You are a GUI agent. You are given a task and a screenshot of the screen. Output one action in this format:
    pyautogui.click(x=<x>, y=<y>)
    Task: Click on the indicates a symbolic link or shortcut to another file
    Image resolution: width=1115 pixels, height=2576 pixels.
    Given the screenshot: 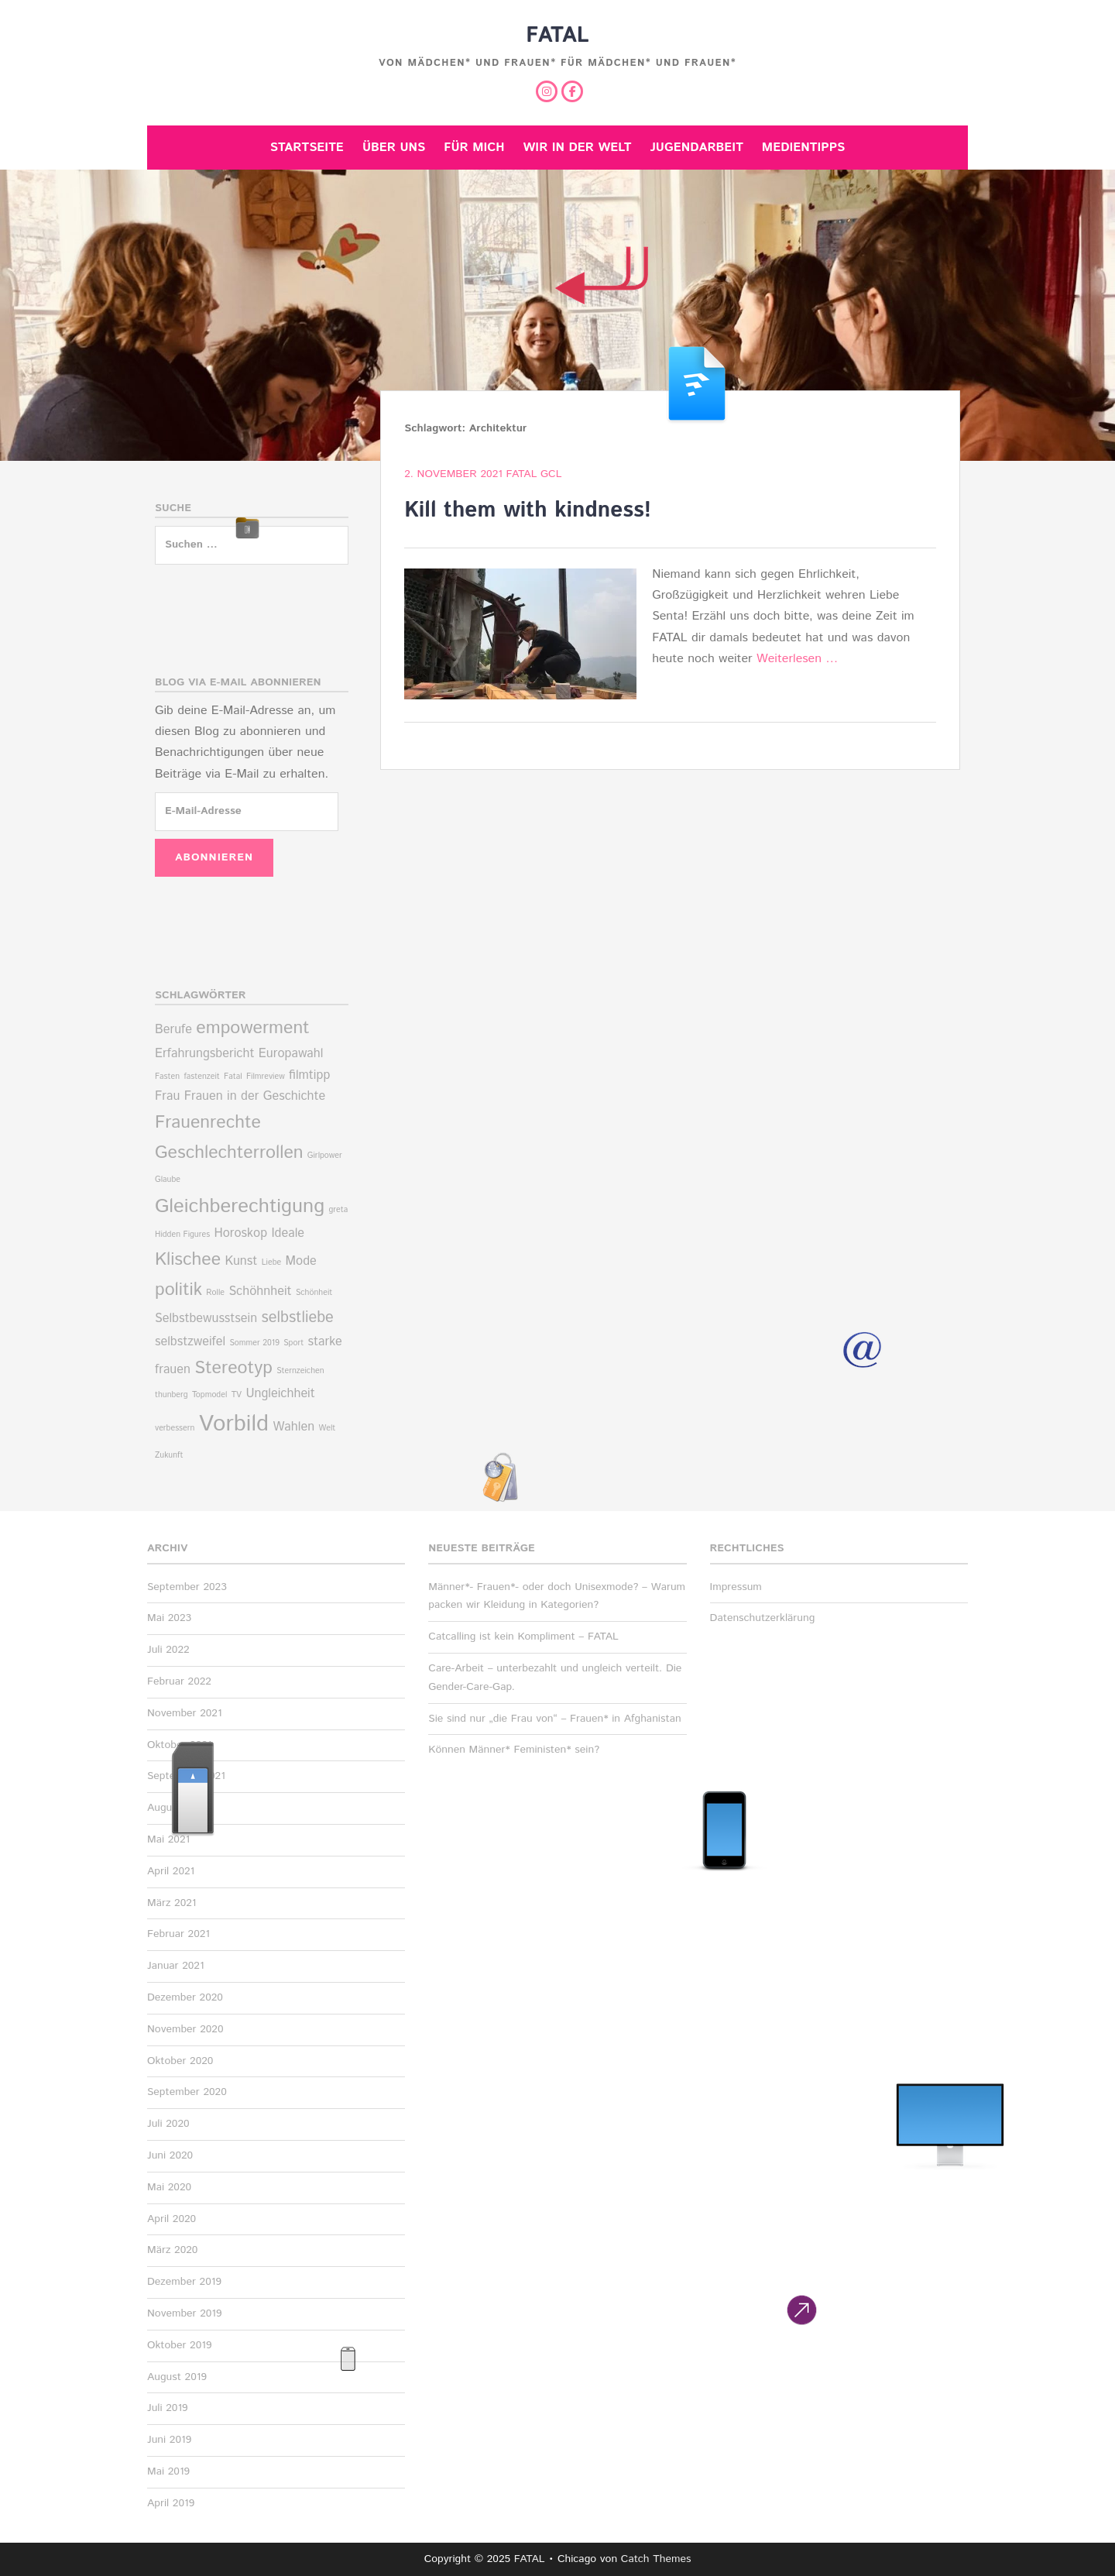 What is the action you would take?
    pyautogui.click(x=801, y=2310)
    